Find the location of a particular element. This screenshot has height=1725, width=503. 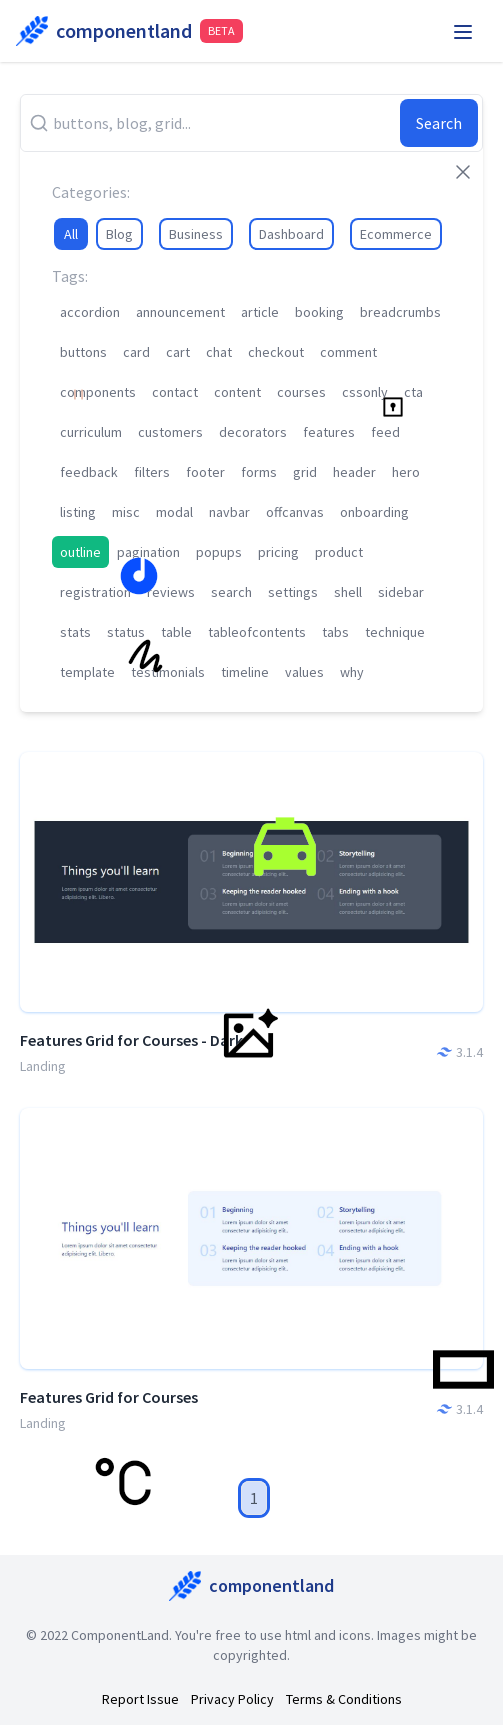

indicates temperature displayed in celsius is located at coordinates (124, 1481).